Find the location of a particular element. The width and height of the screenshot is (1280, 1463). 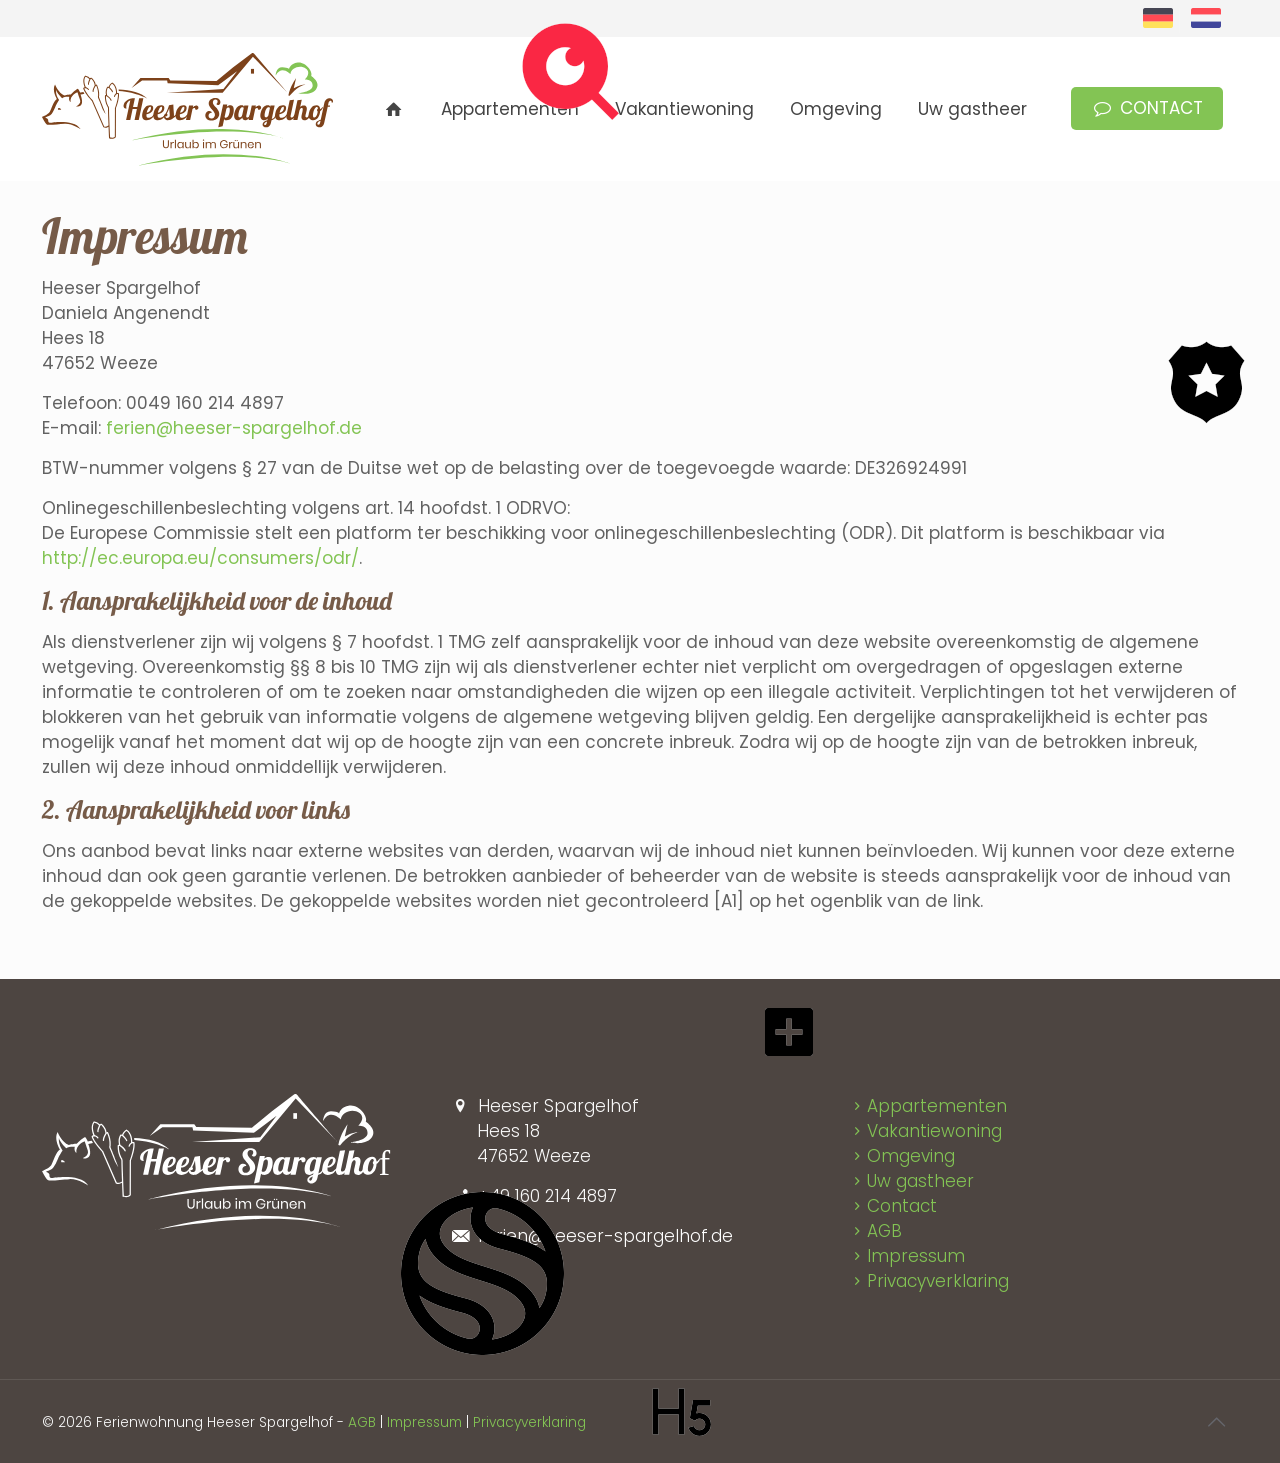

open the spond app is located at coordinates (482, 1273).